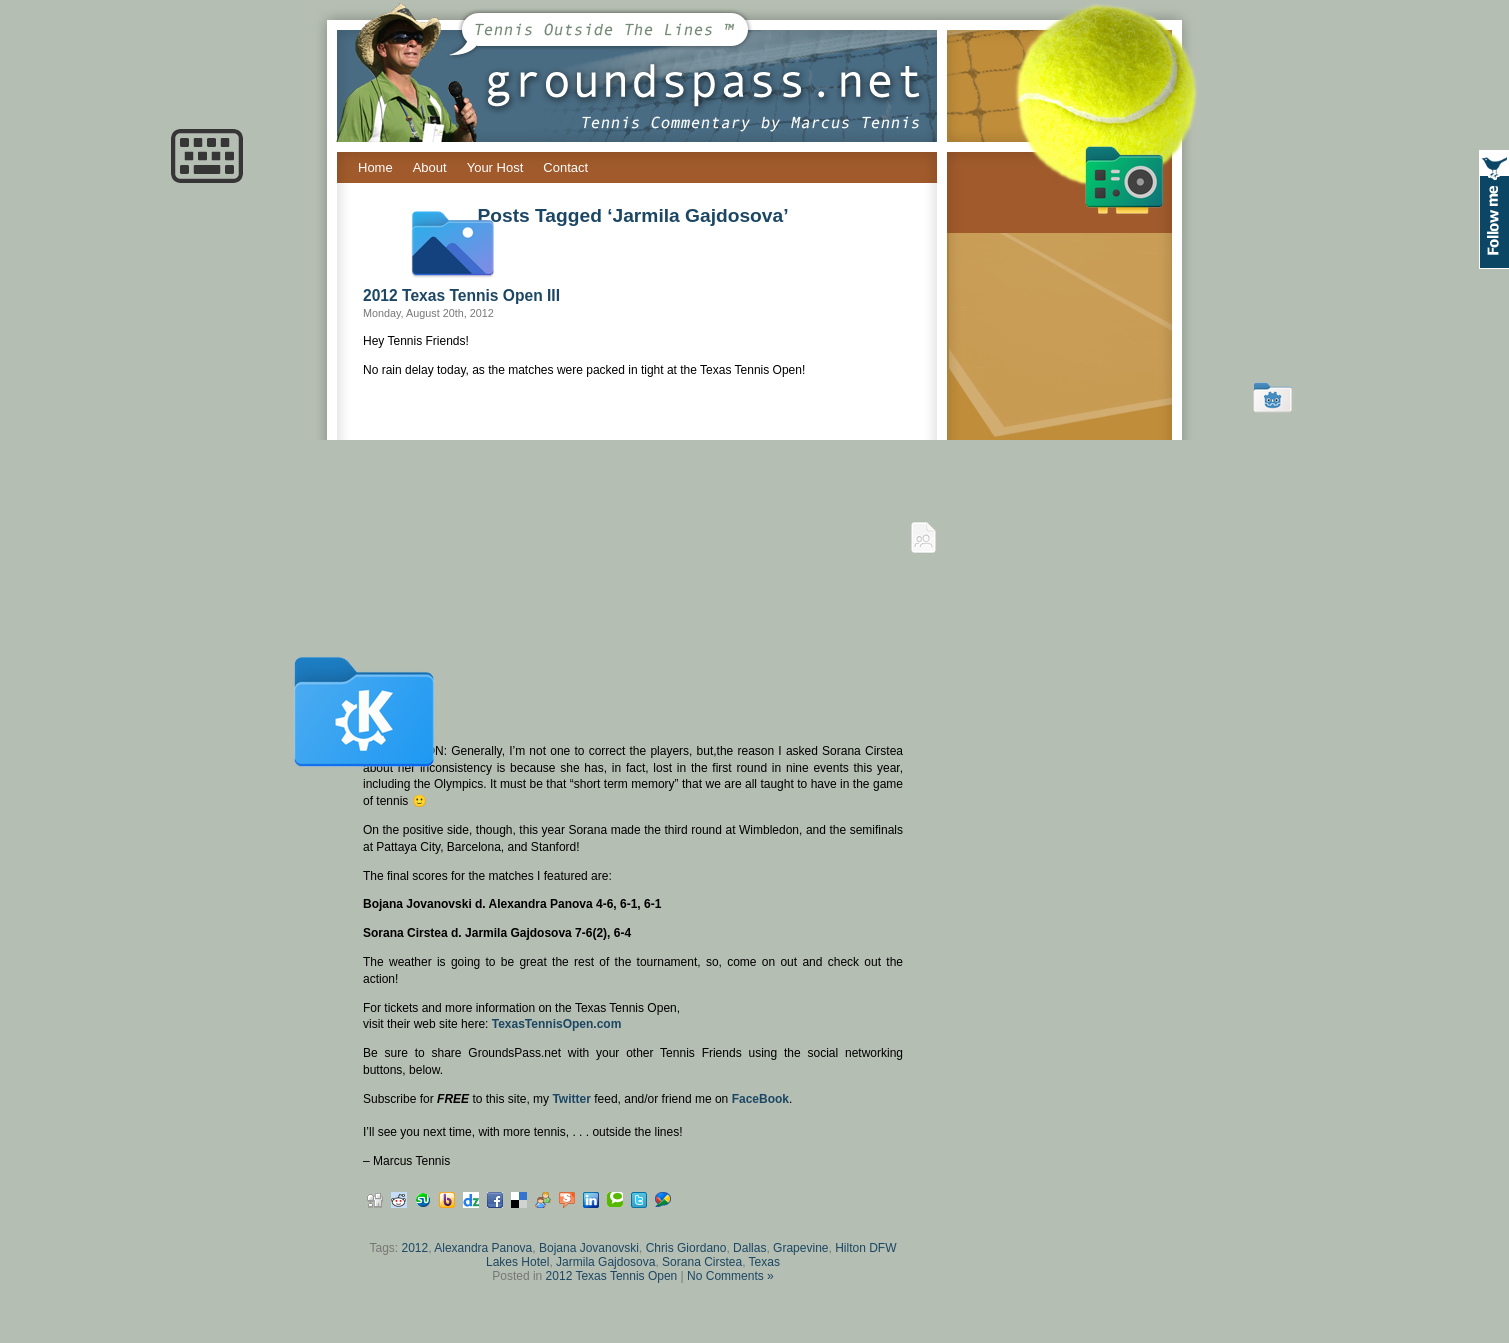 This screenshot has height=1343, width=1509. I want to click on indicates a file containing author or contributor information, so click(923, 537).